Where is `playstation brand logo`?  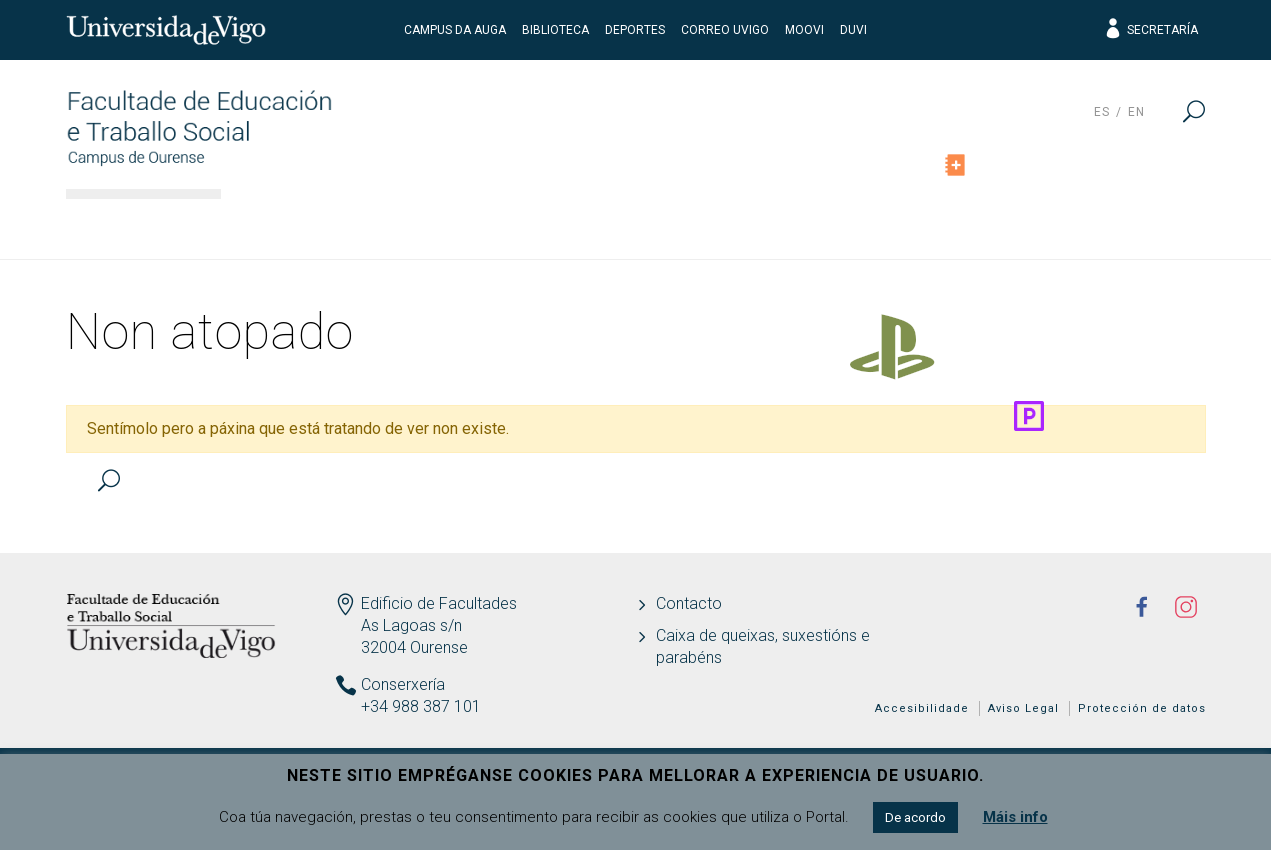
playstation brand logo is located at coordinates (893, 345).